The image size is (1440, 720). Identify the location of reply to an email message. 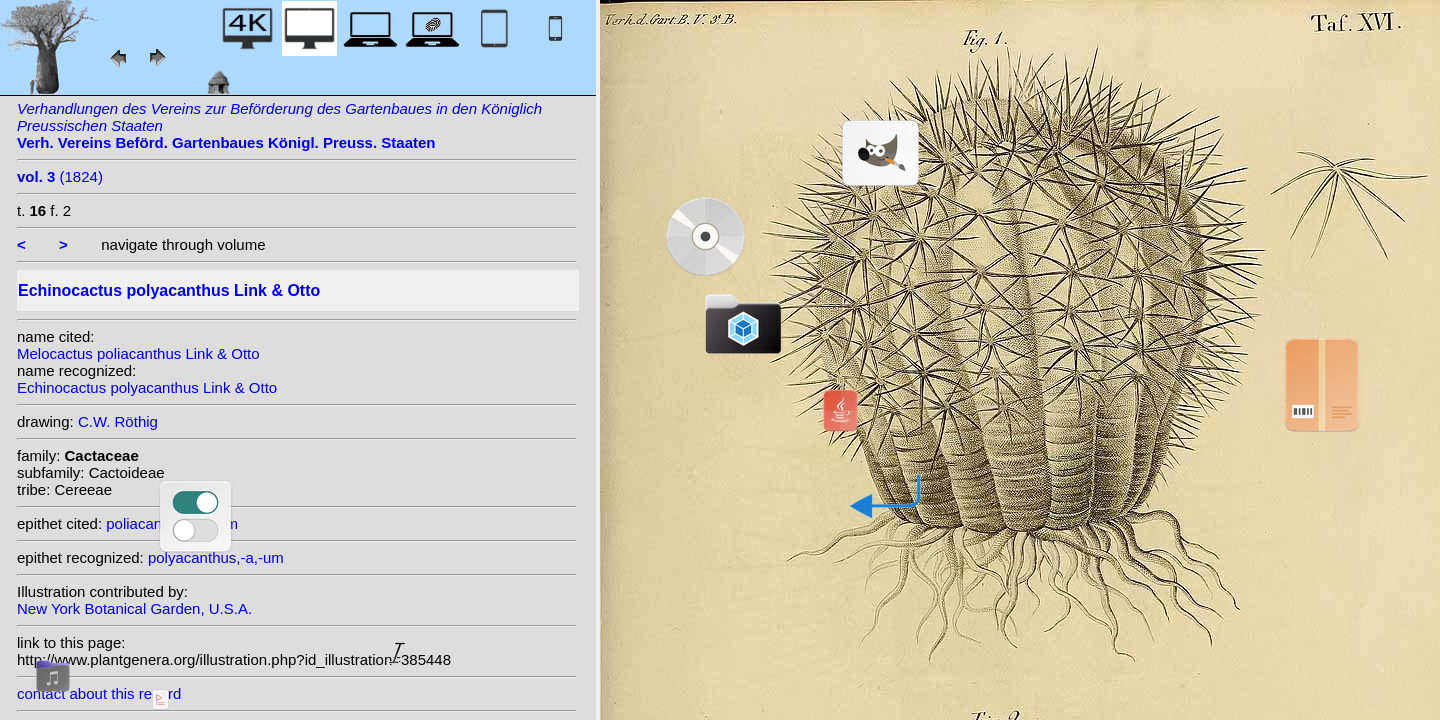
(884, 496).